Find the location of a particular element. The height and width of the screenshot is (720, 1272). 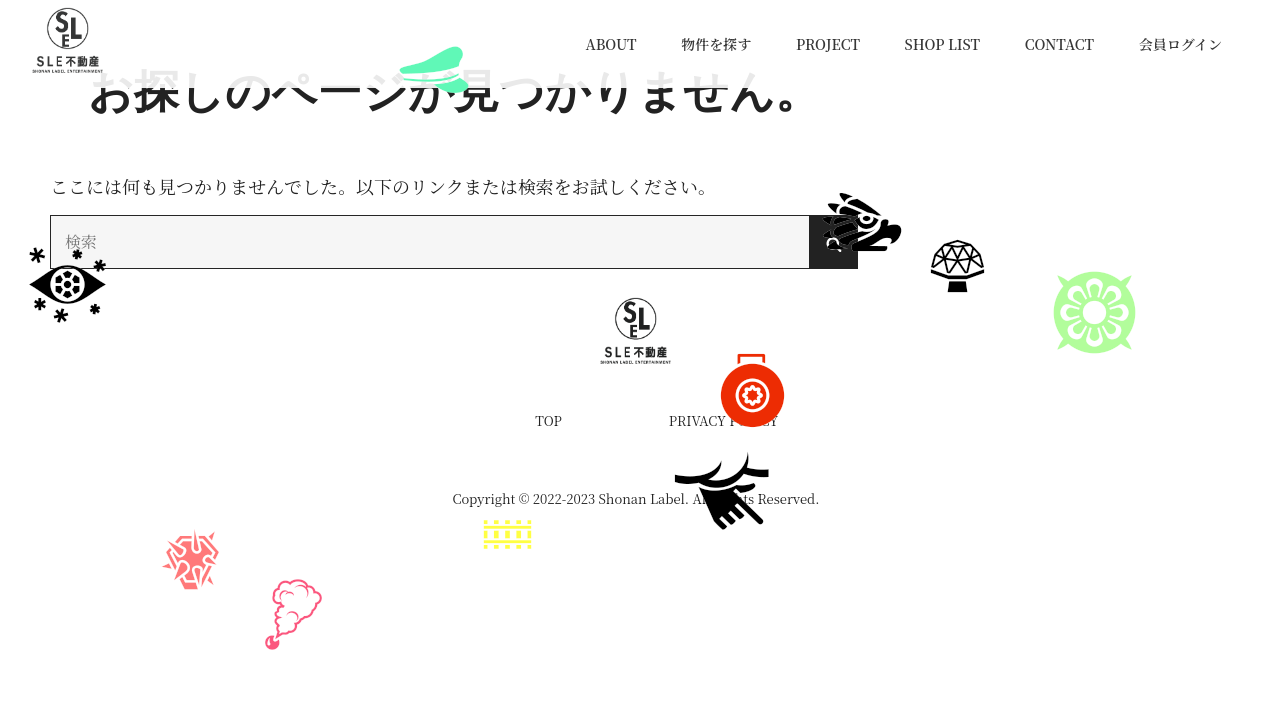

access train or railway station information is located at coordinates (507, 534).